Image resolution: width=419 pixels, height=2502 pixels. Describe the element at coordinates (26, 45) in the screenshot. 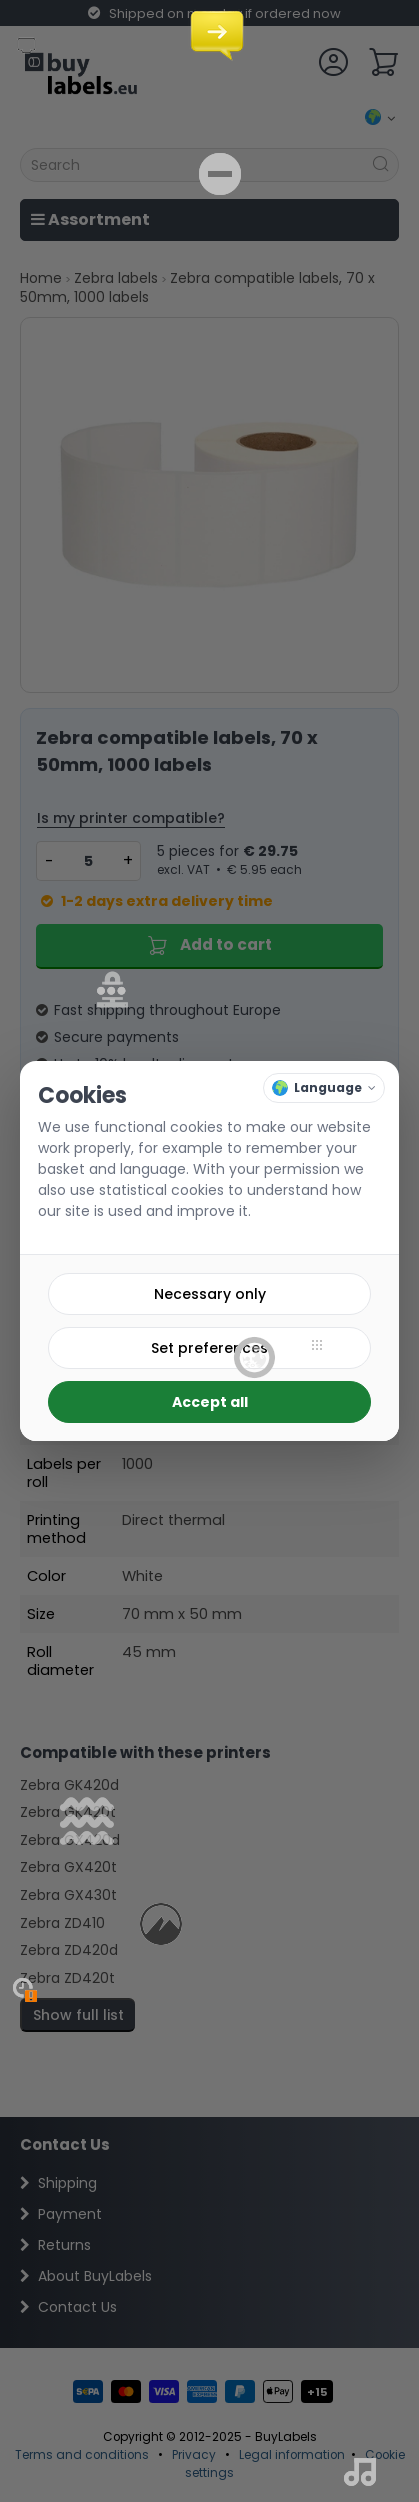

I see `access network or system preferences` at that location.